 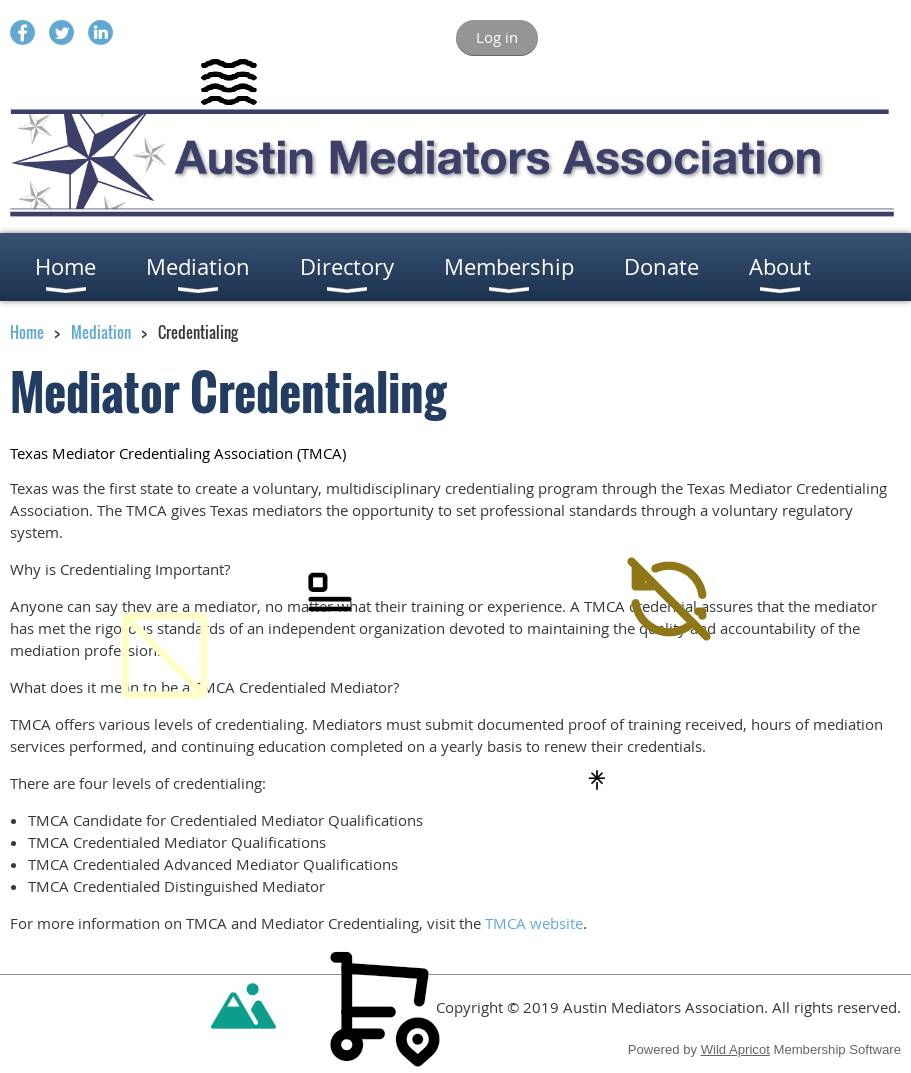 What do you see at coordinates (379, 1006) in the screenshot?
I see `view store or pickup location` at bounding box center [379, 1006].